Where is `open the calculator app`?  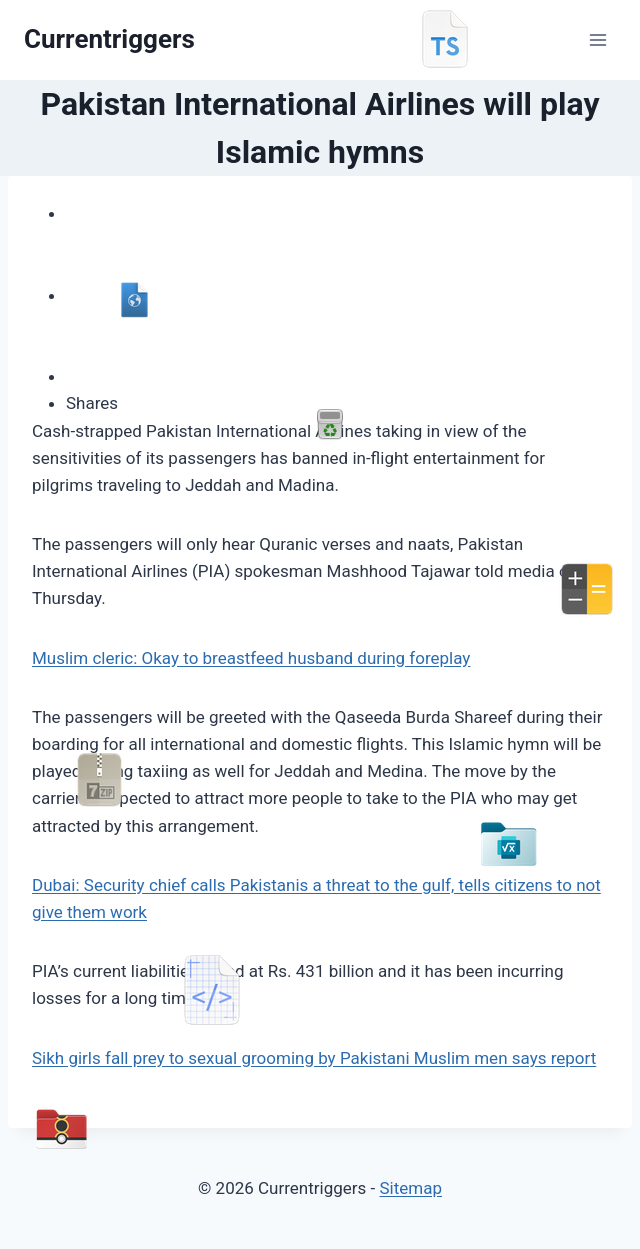
open the calculator app is located at coordinates (587, 589).